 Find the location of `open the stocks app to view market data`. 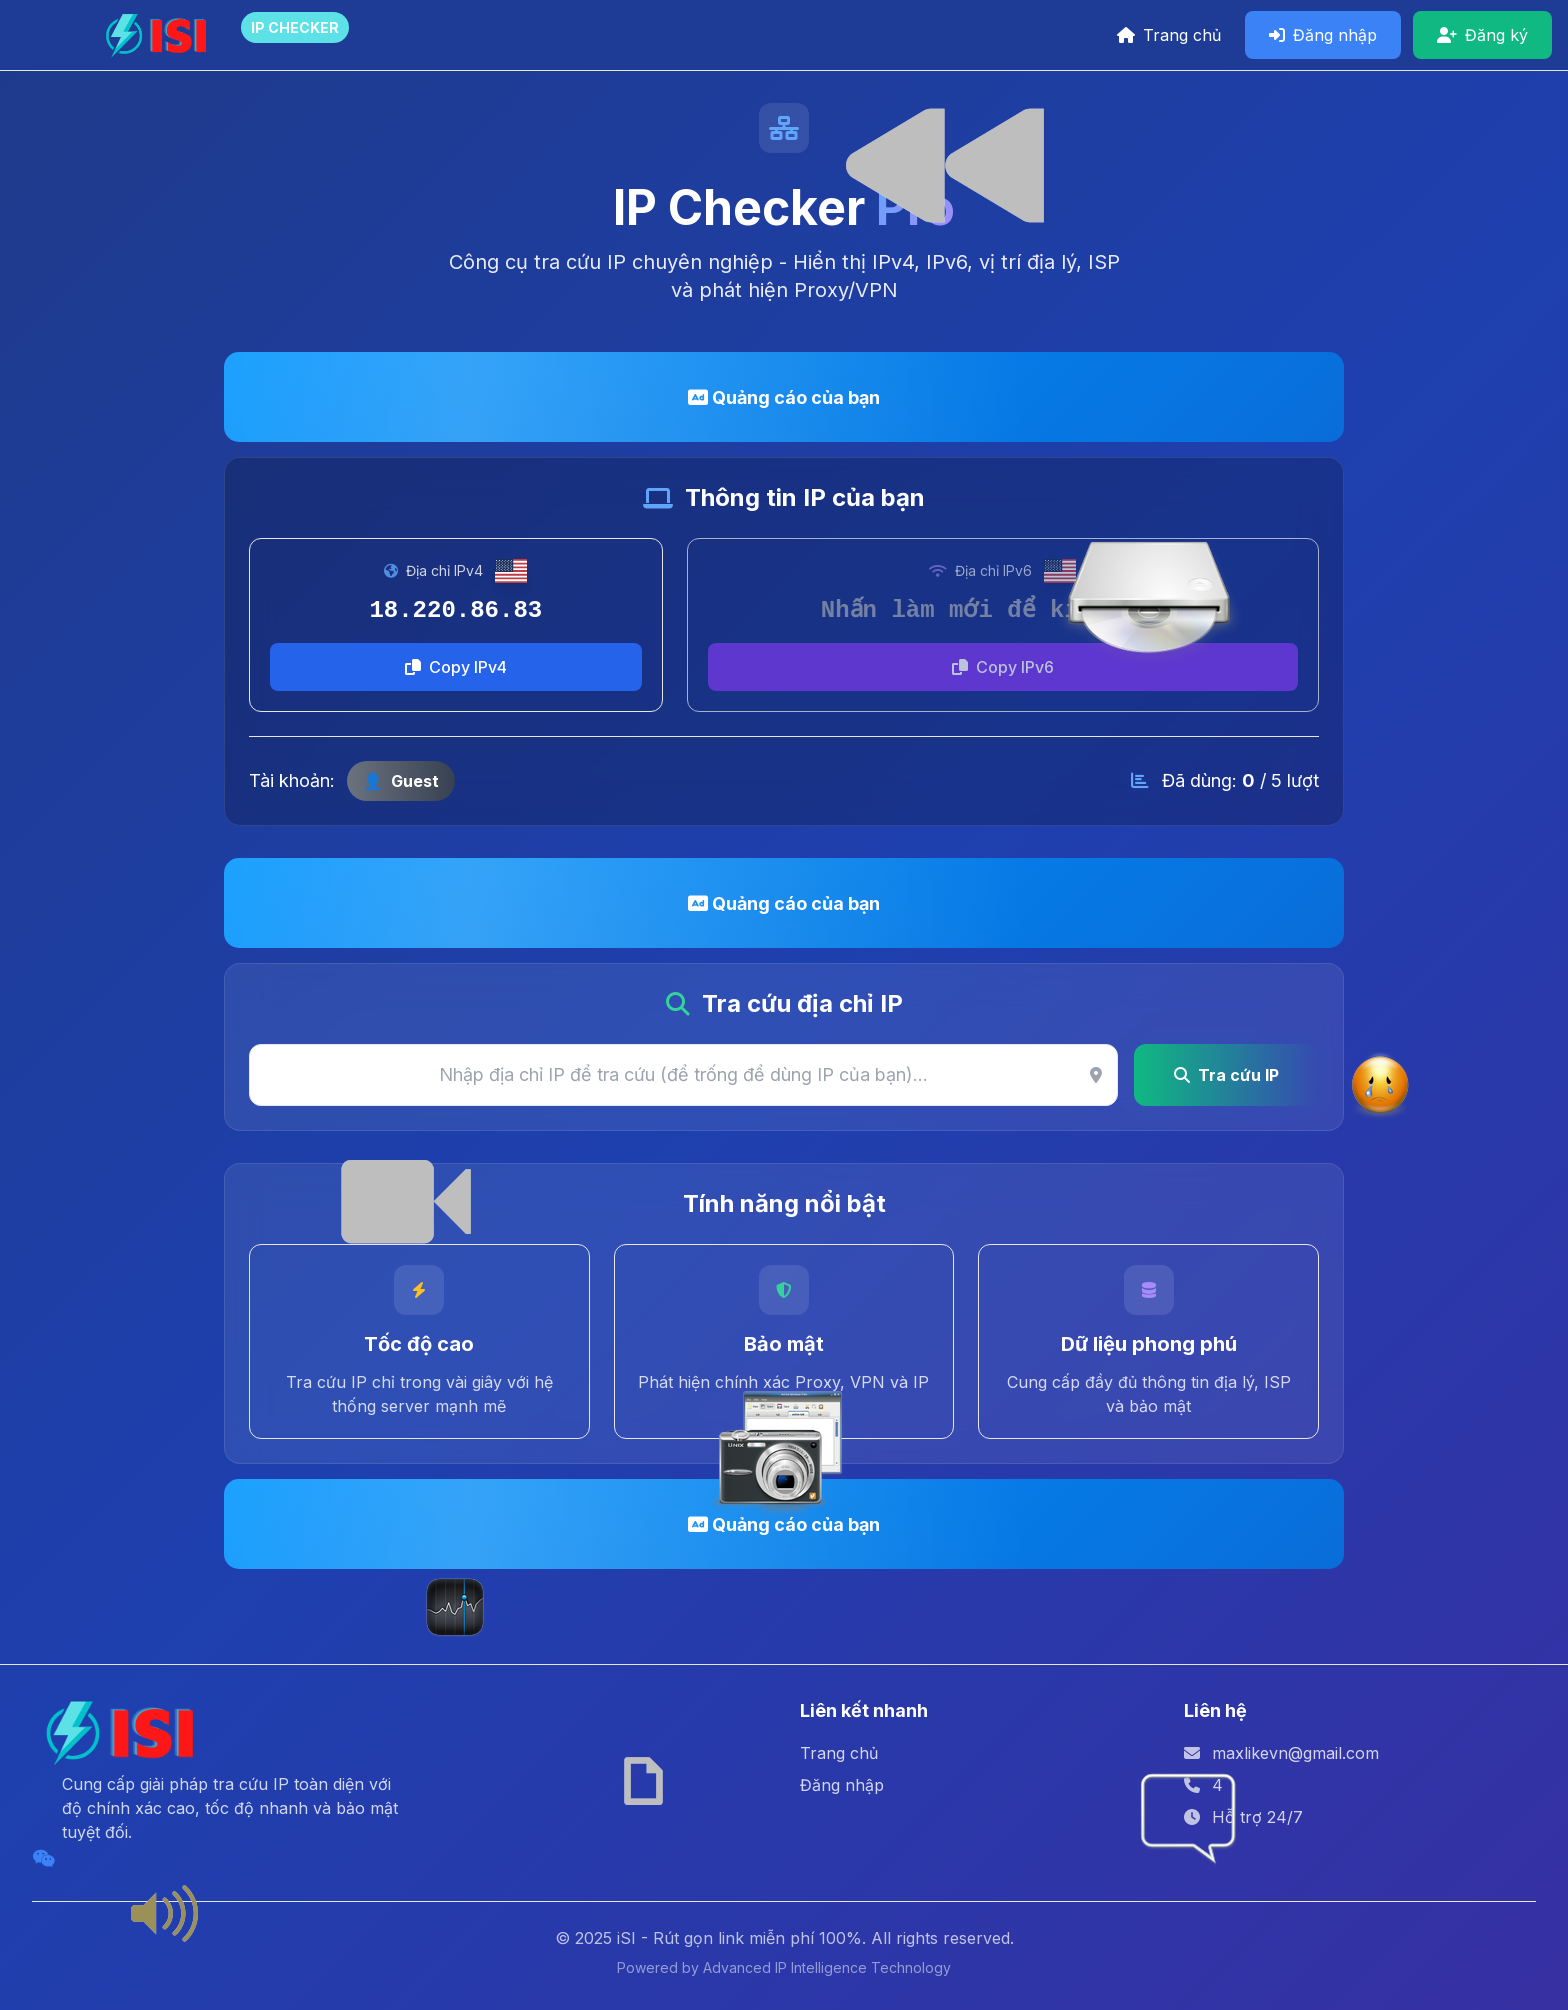

open the stocks app to view market data is located at coordinates (455, 1607).